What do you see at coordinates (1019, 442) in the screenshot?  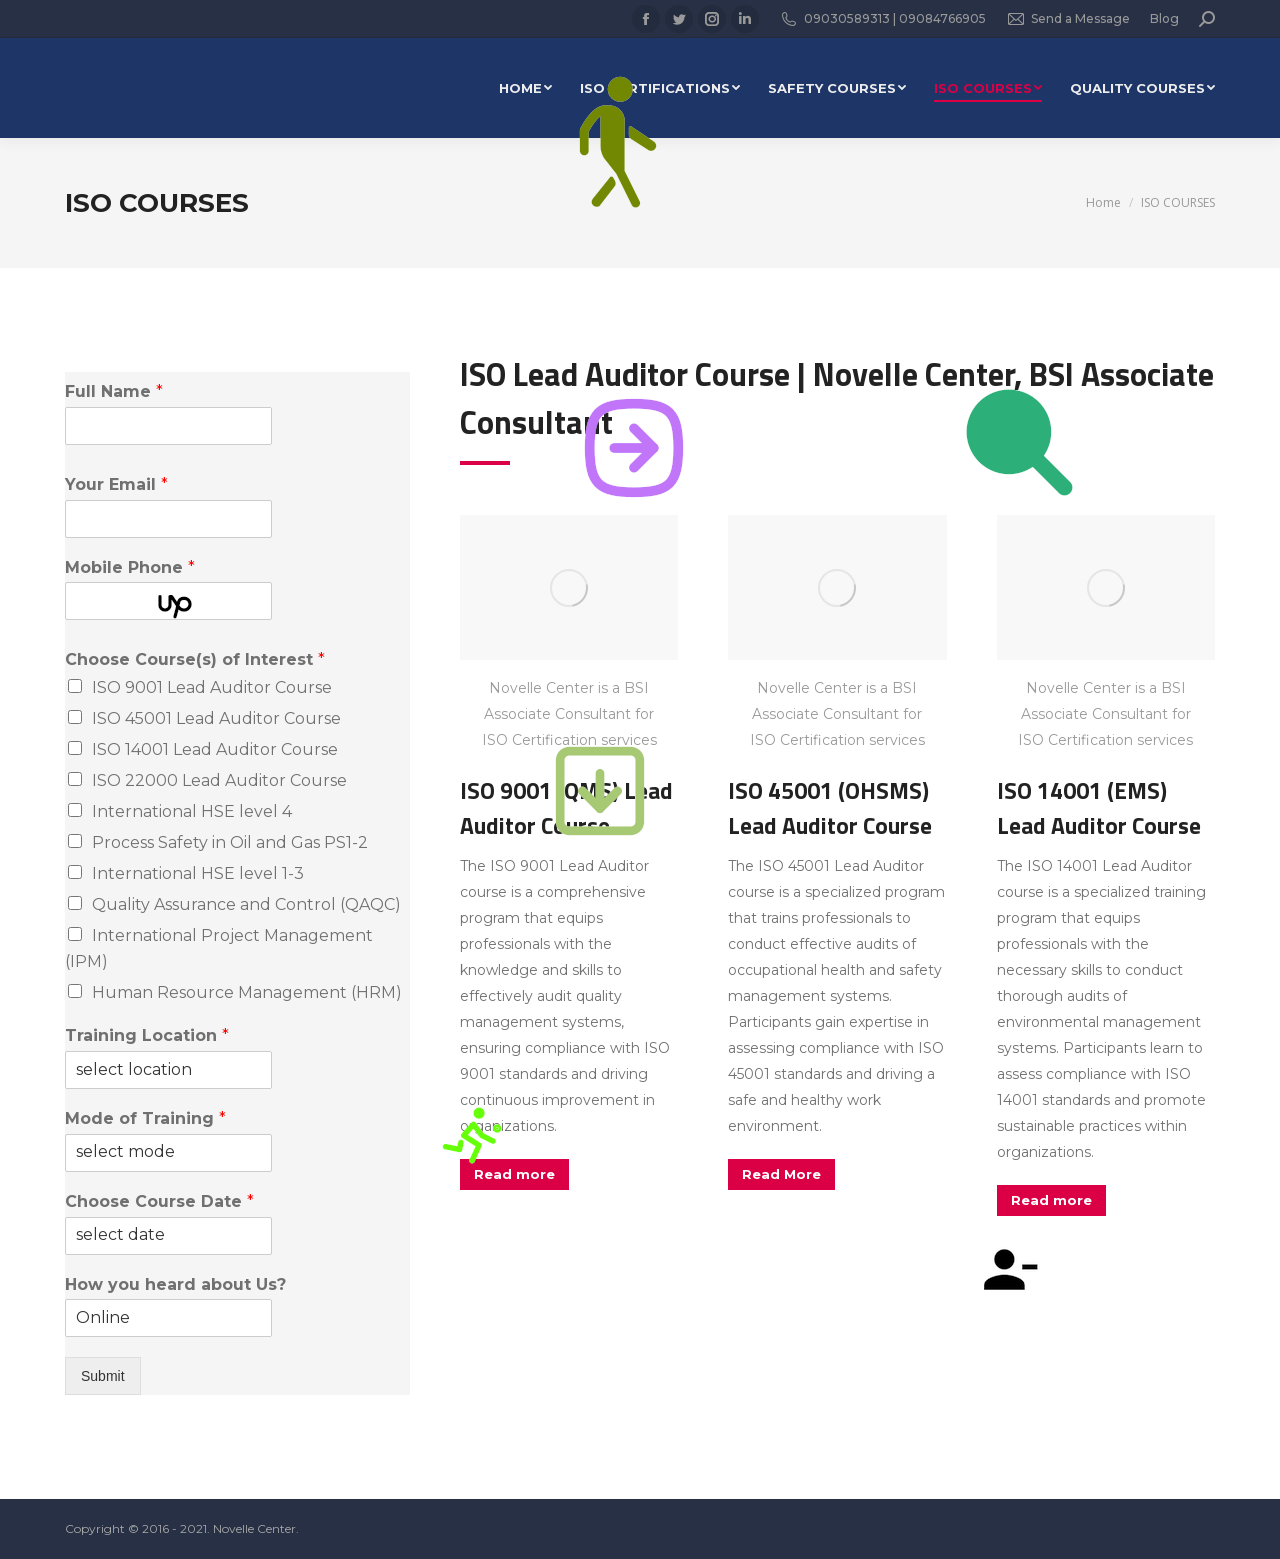 I see `search or find content` at bounding box center [1019, 442].